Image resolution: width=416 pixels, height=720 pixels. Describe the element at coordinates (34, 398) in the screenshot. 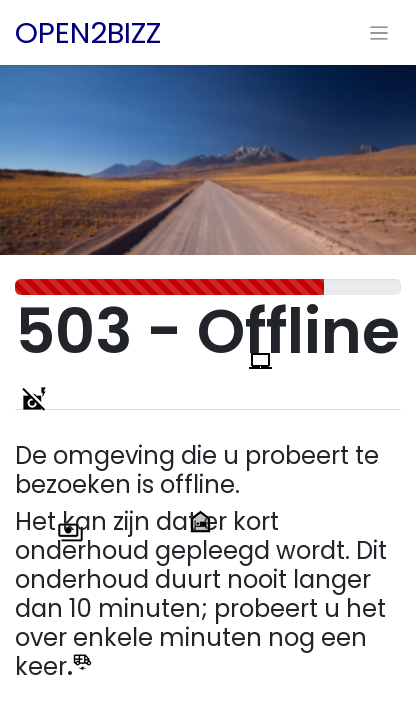

I see `camera flash is disabled` at that location.